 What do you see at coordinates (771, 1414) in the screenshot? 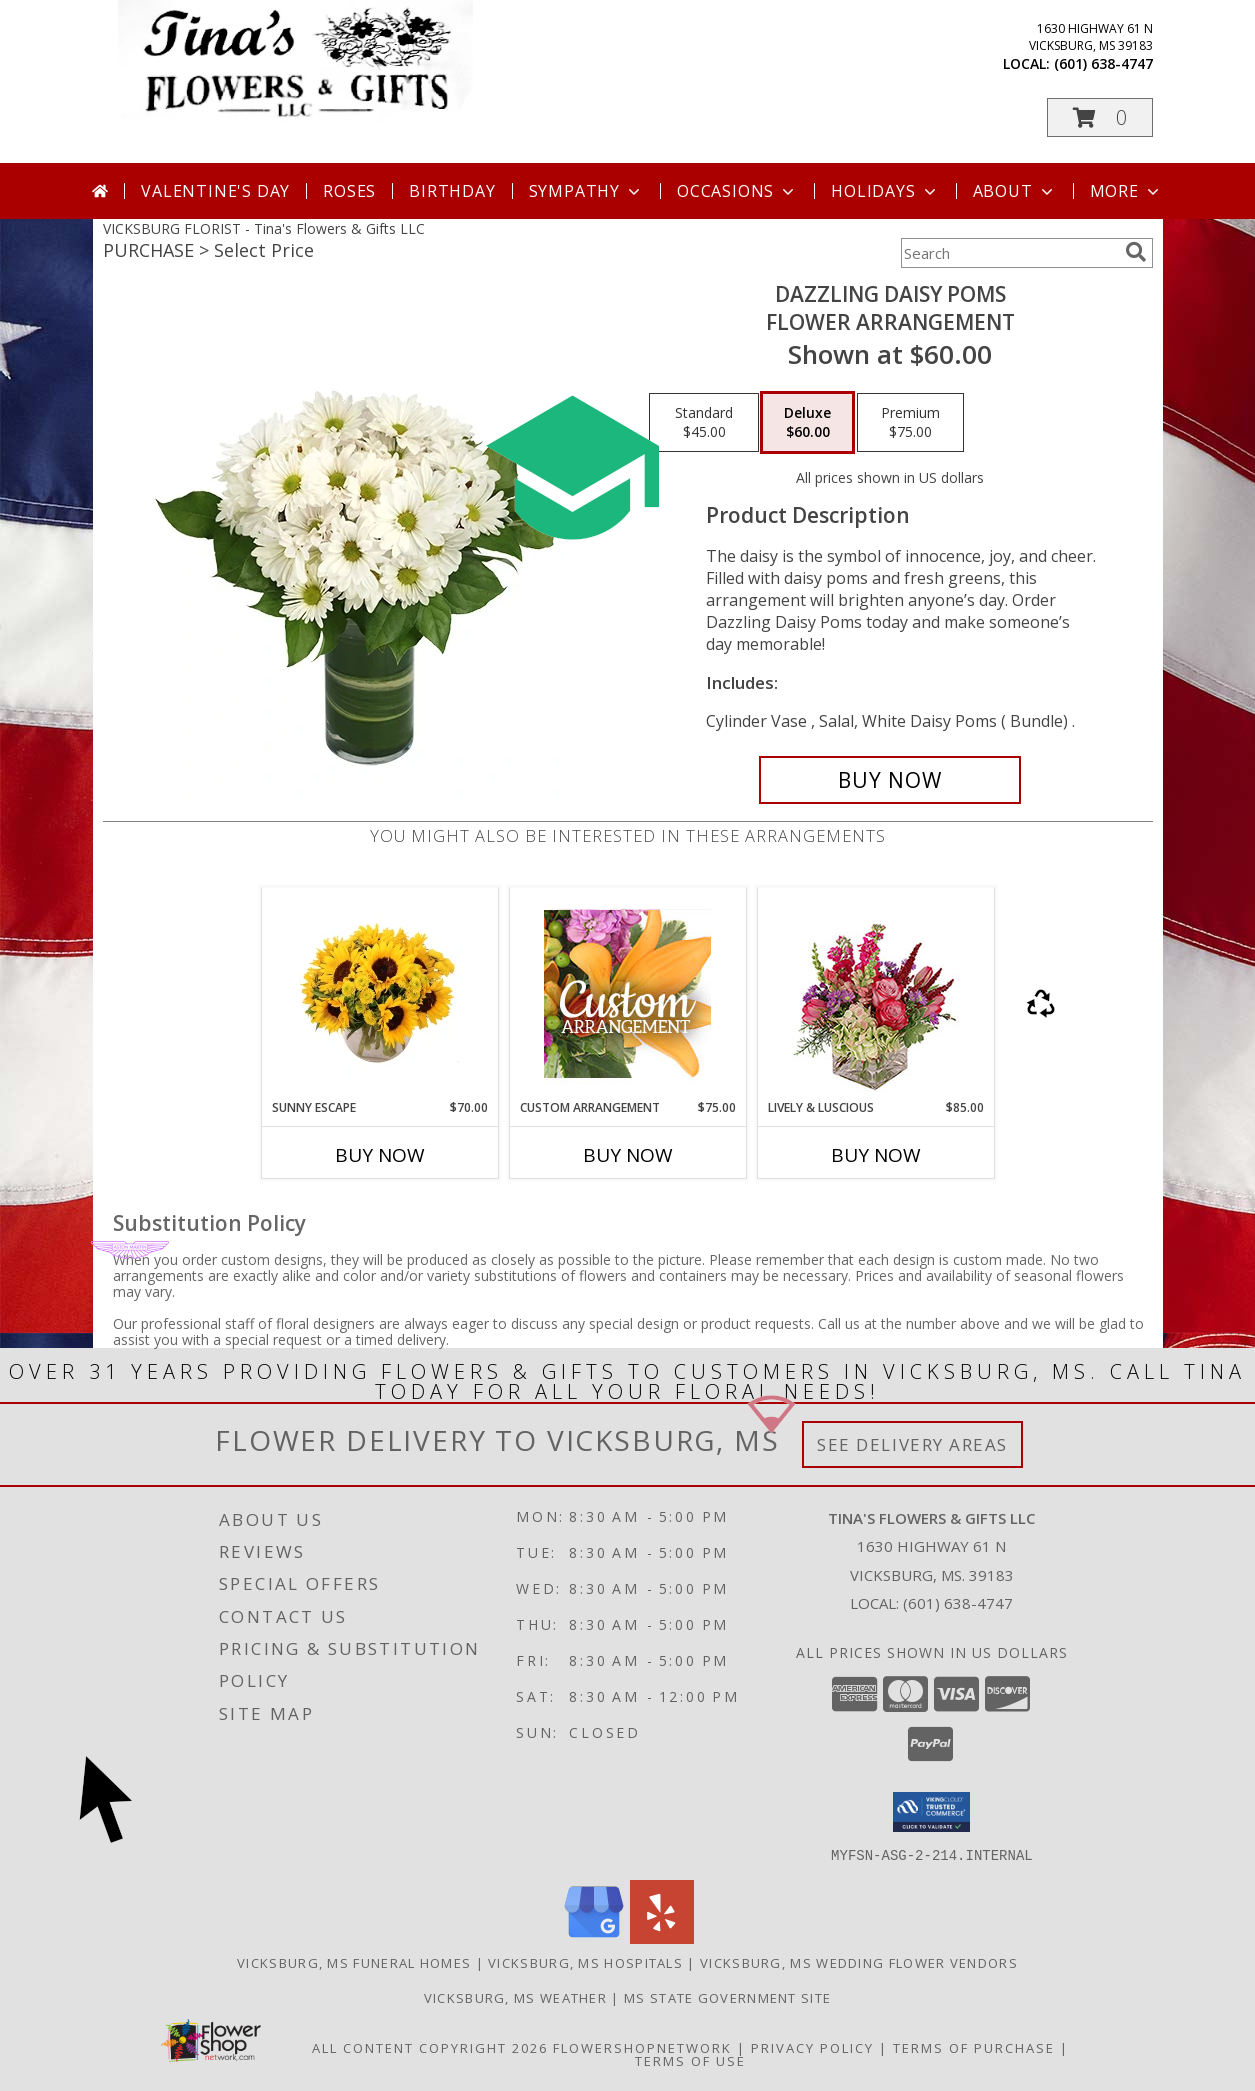
I see `indicates weak wifi signal strength` at bounding box center [771, 1414].